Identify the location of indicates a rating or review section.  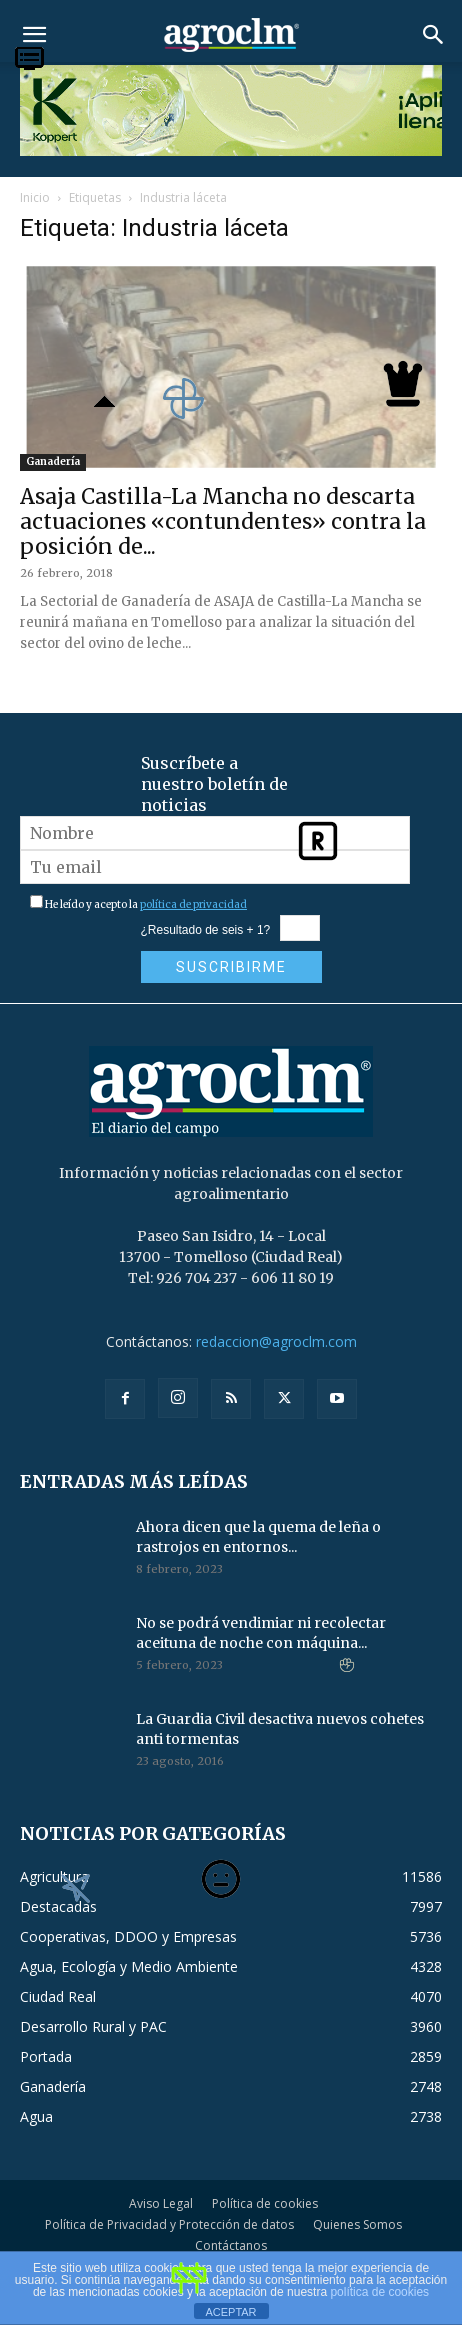
(318, 841).